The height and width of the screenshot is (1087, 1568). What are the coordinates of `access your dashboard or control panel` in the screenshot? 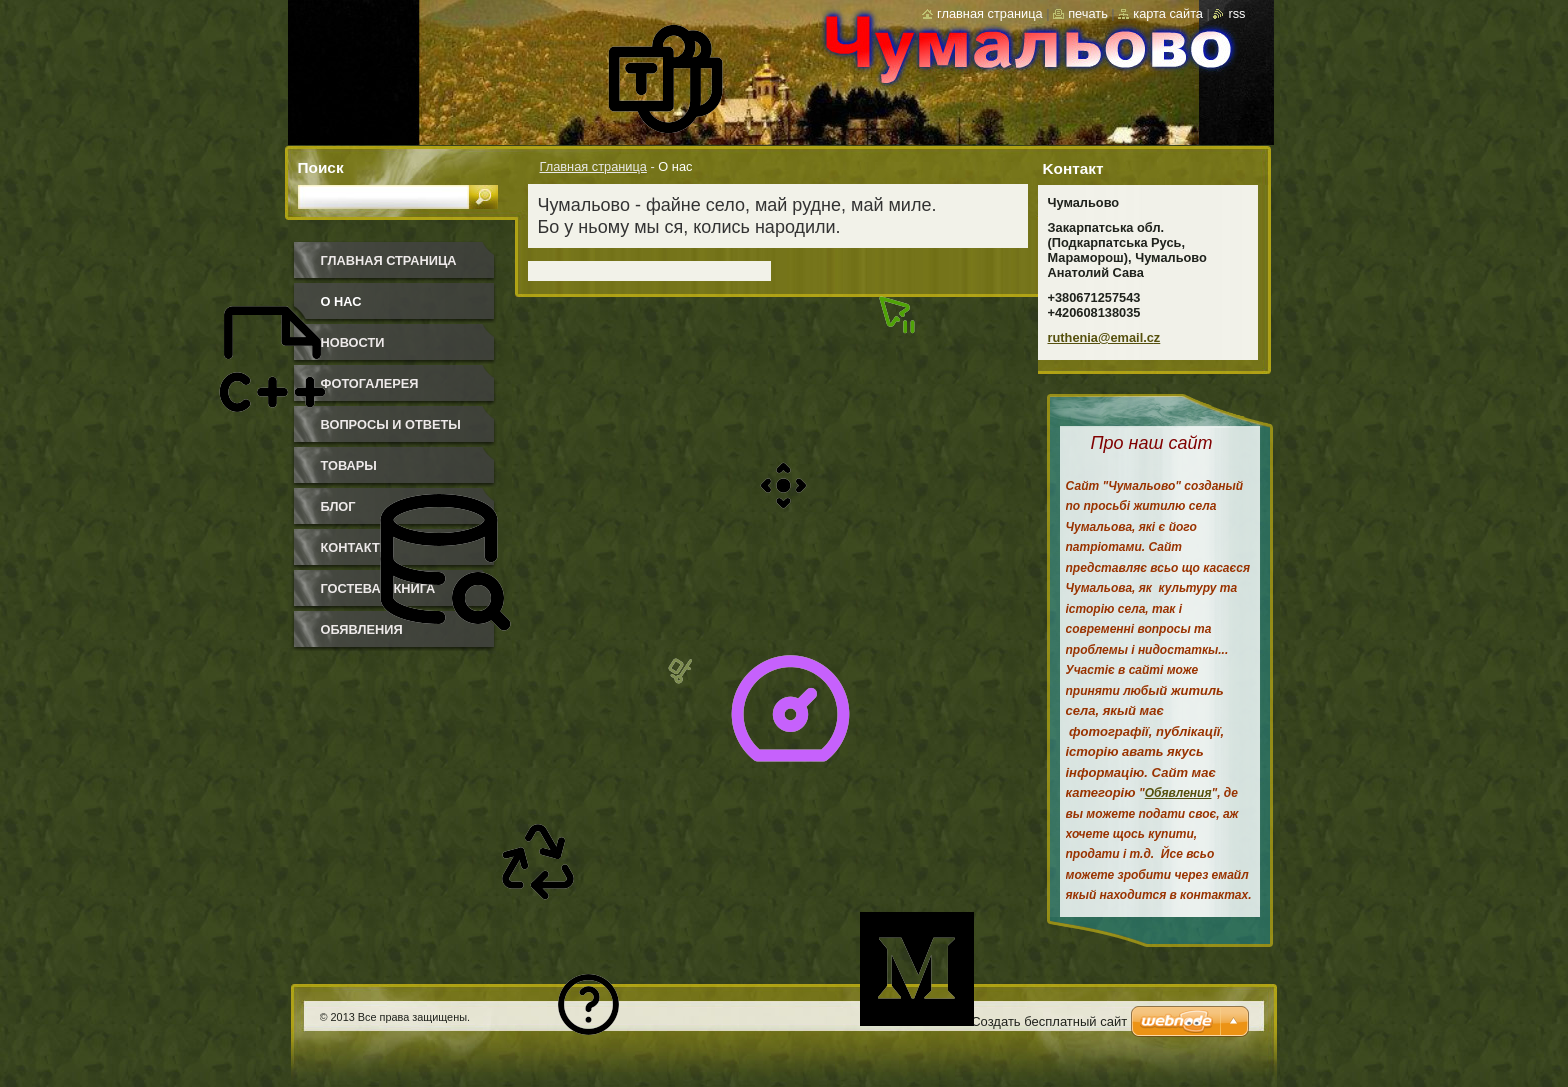 It's located at (790, 708).